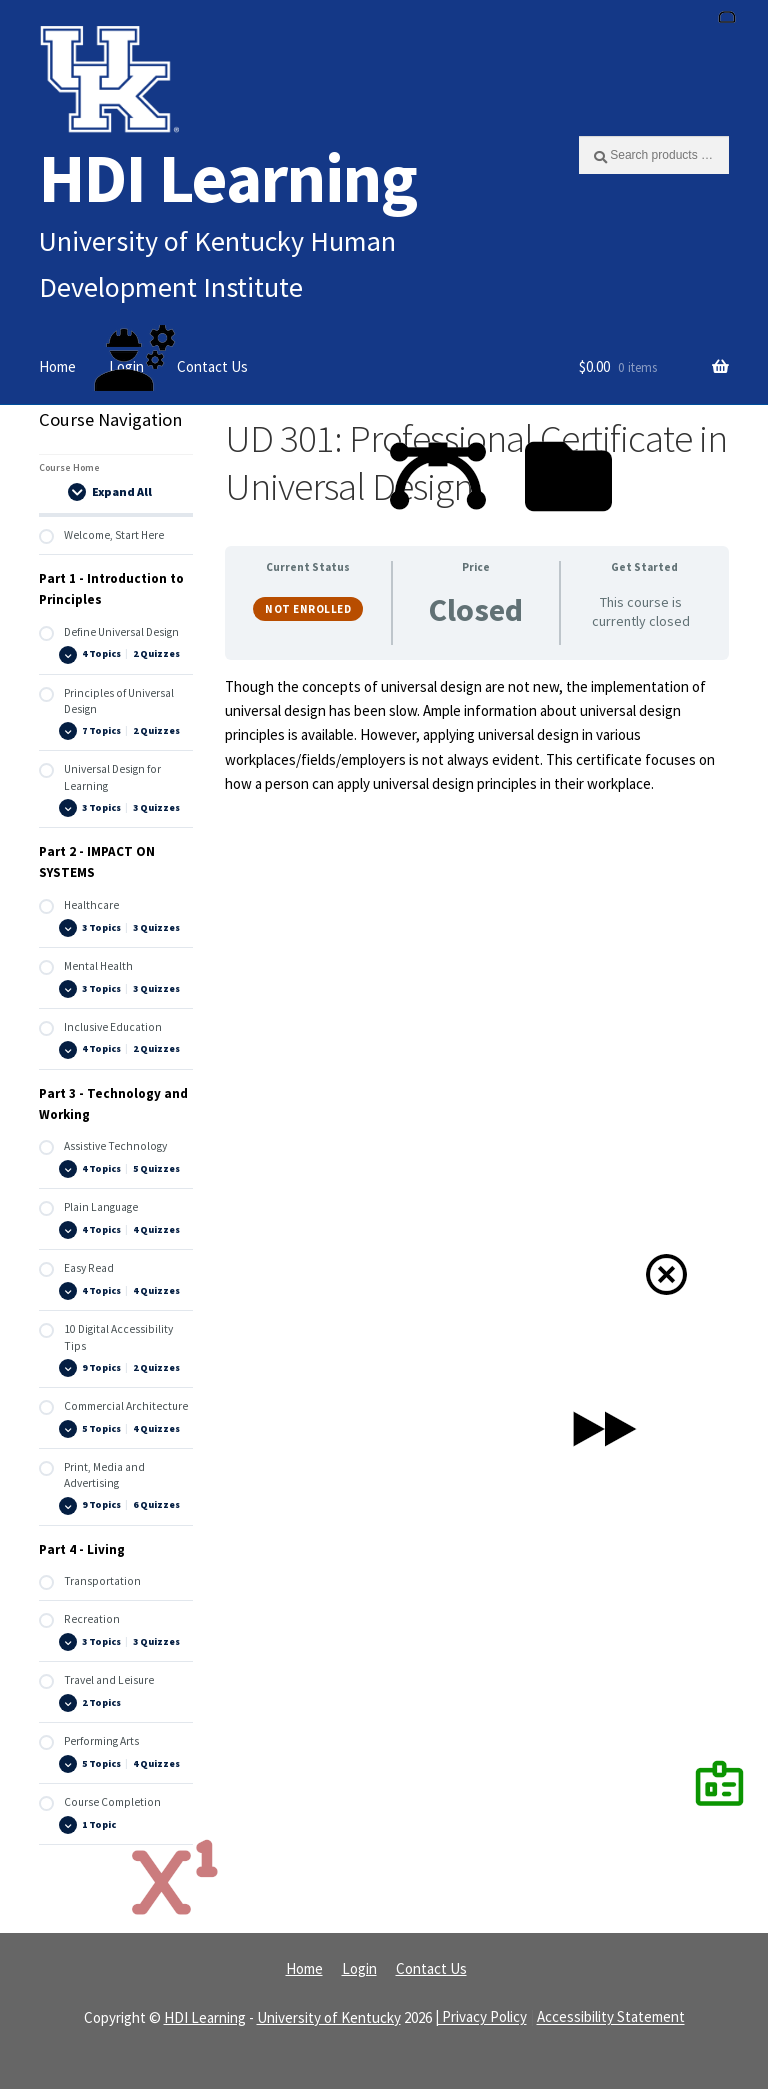 The height and width of the screenshot is (2089, 768). Describe the element at coordinates (568, 476) in the screenshot. I see `open file folder` at that location.